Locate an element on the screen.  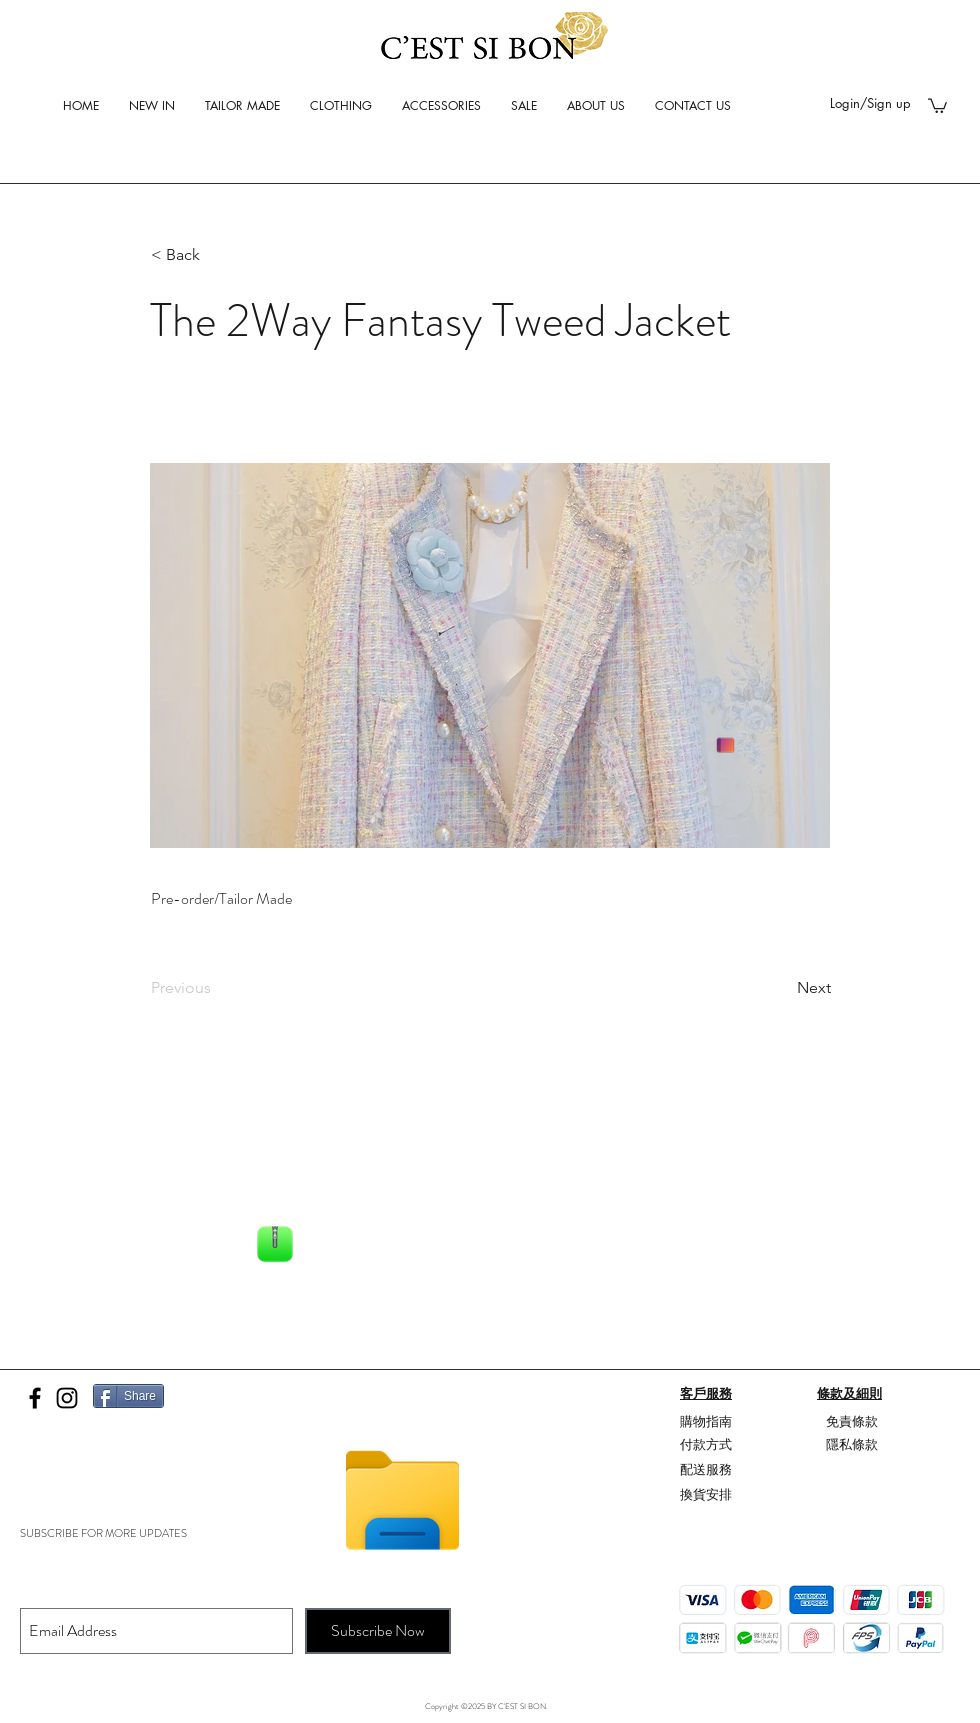
access the desktop folder is located at coordinates (725, 744).